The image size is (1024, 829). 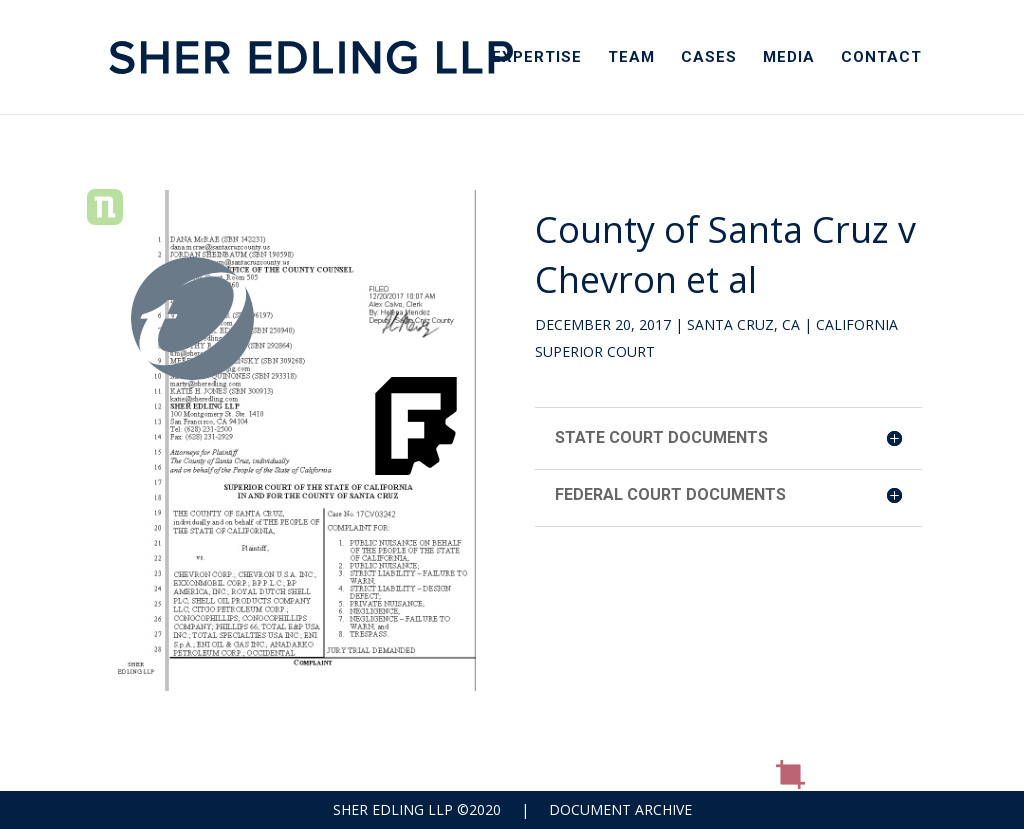 What do you see at coordinates (790, 774) in the screenshot?
I see `crop an image or photo` at bounding box center [790, 774].